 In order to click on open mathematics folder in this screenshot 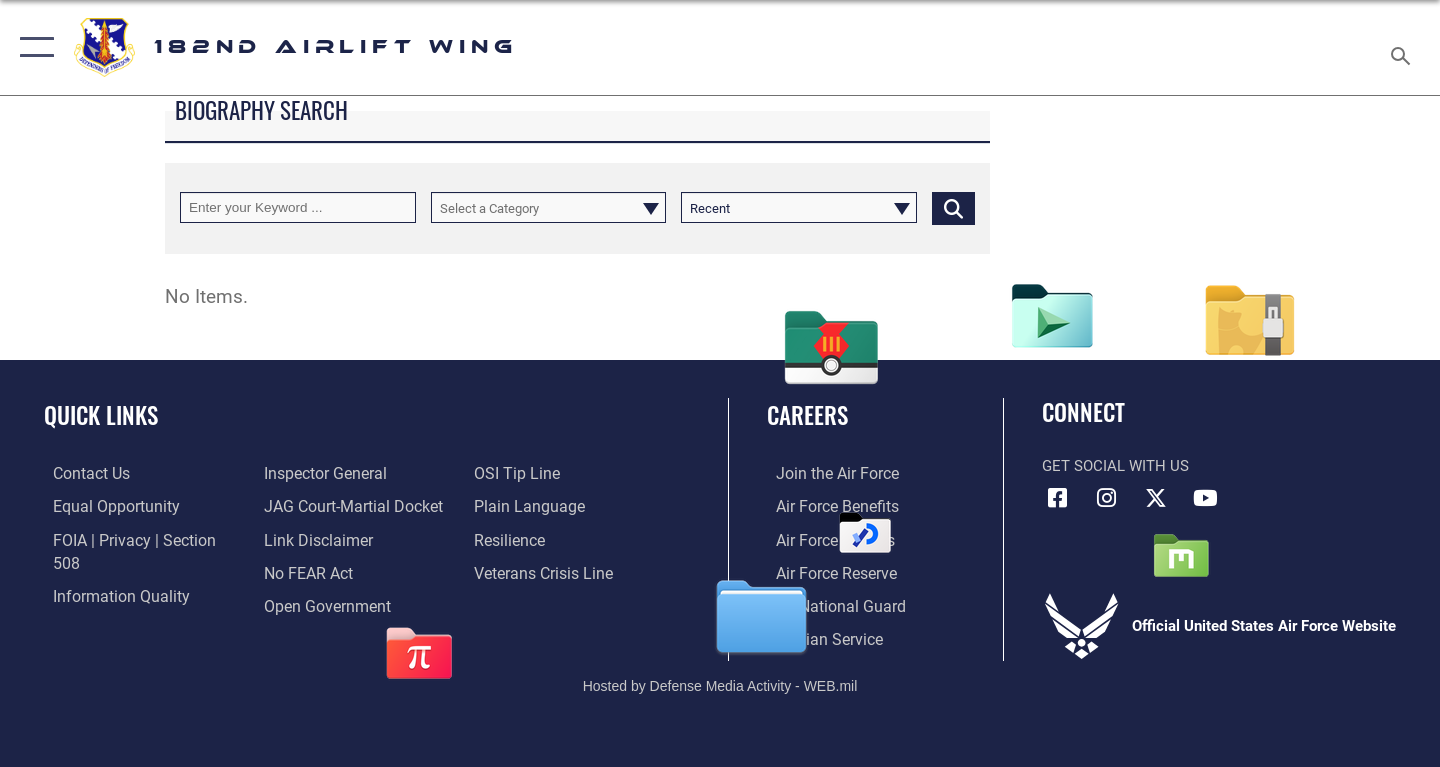, I will do `click(419, 655)`.